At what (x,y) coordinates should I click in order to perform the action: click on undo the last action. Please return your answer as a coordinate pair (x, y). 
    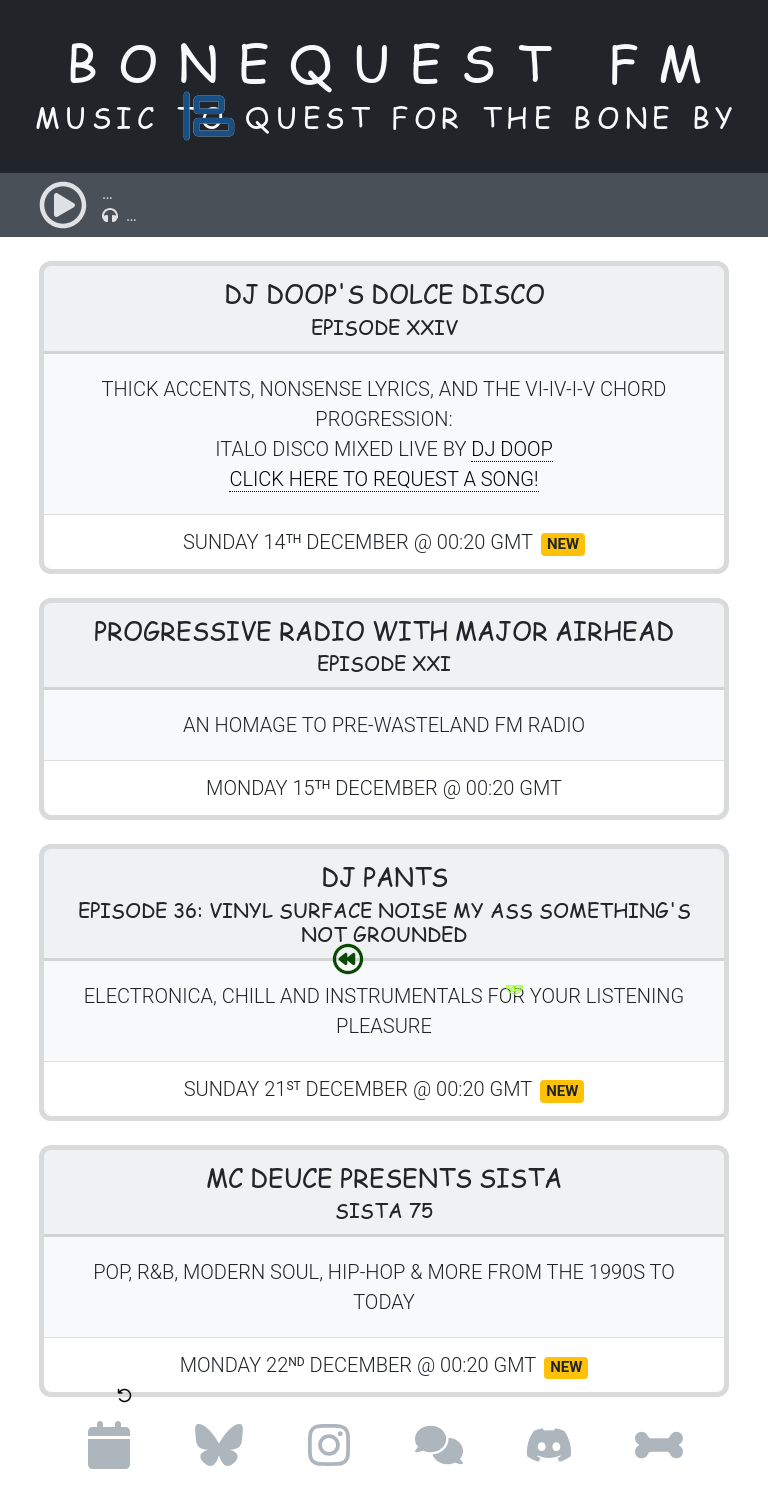
    Looking at the image, I should click on (124, 1395).